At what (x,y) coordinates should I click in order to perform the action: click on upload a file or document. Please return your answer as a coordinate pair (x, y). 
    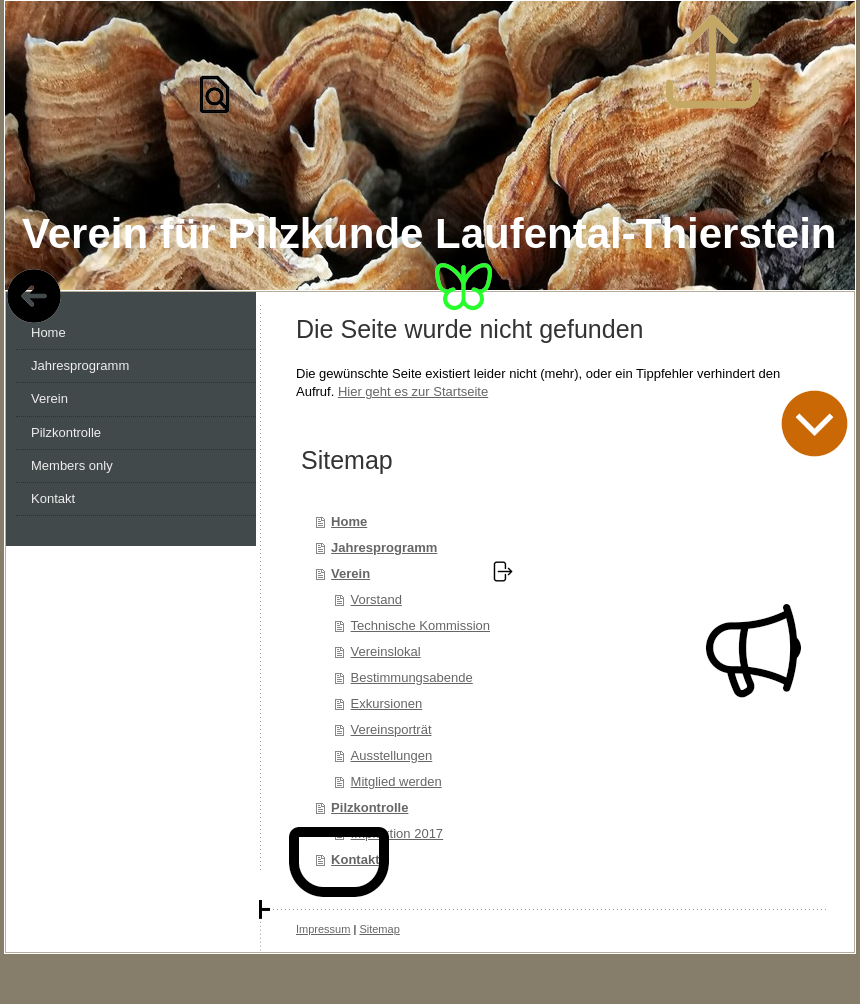
    Looking at the image, I should click on (712, 61).